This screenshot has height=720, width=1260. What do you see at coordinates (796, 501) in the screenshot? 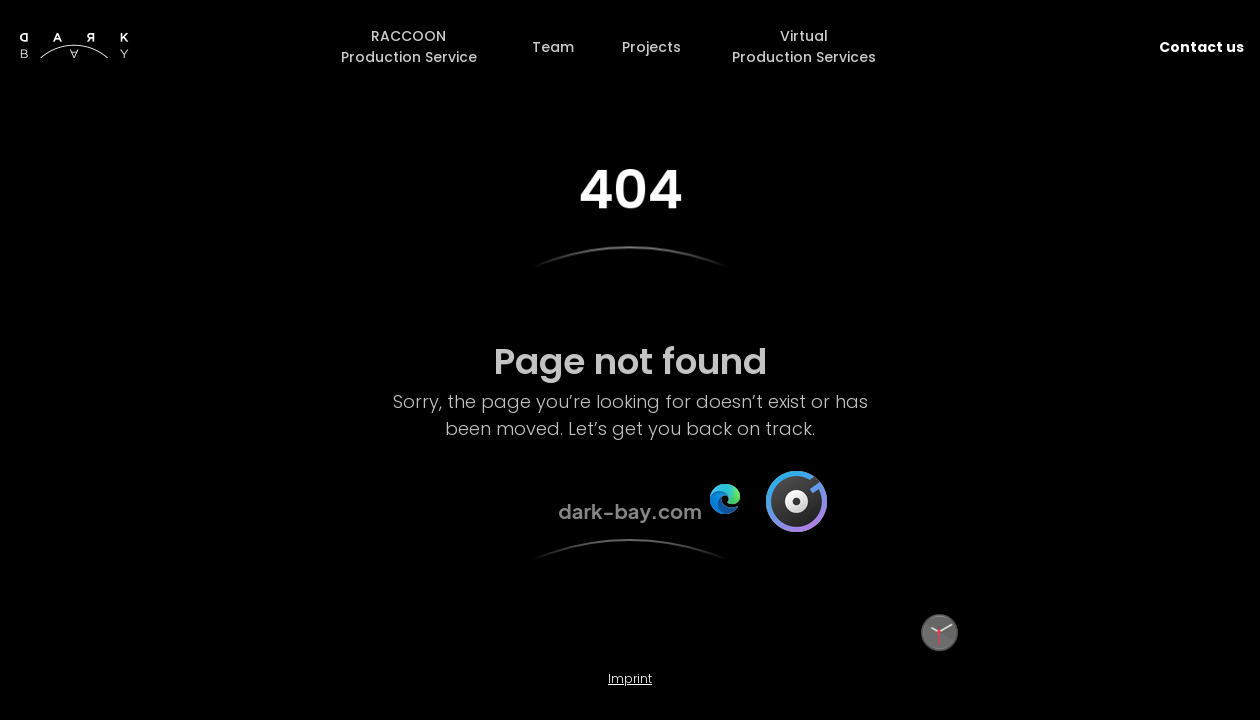
I see `open groove music app` at bounding box center [796, 501].